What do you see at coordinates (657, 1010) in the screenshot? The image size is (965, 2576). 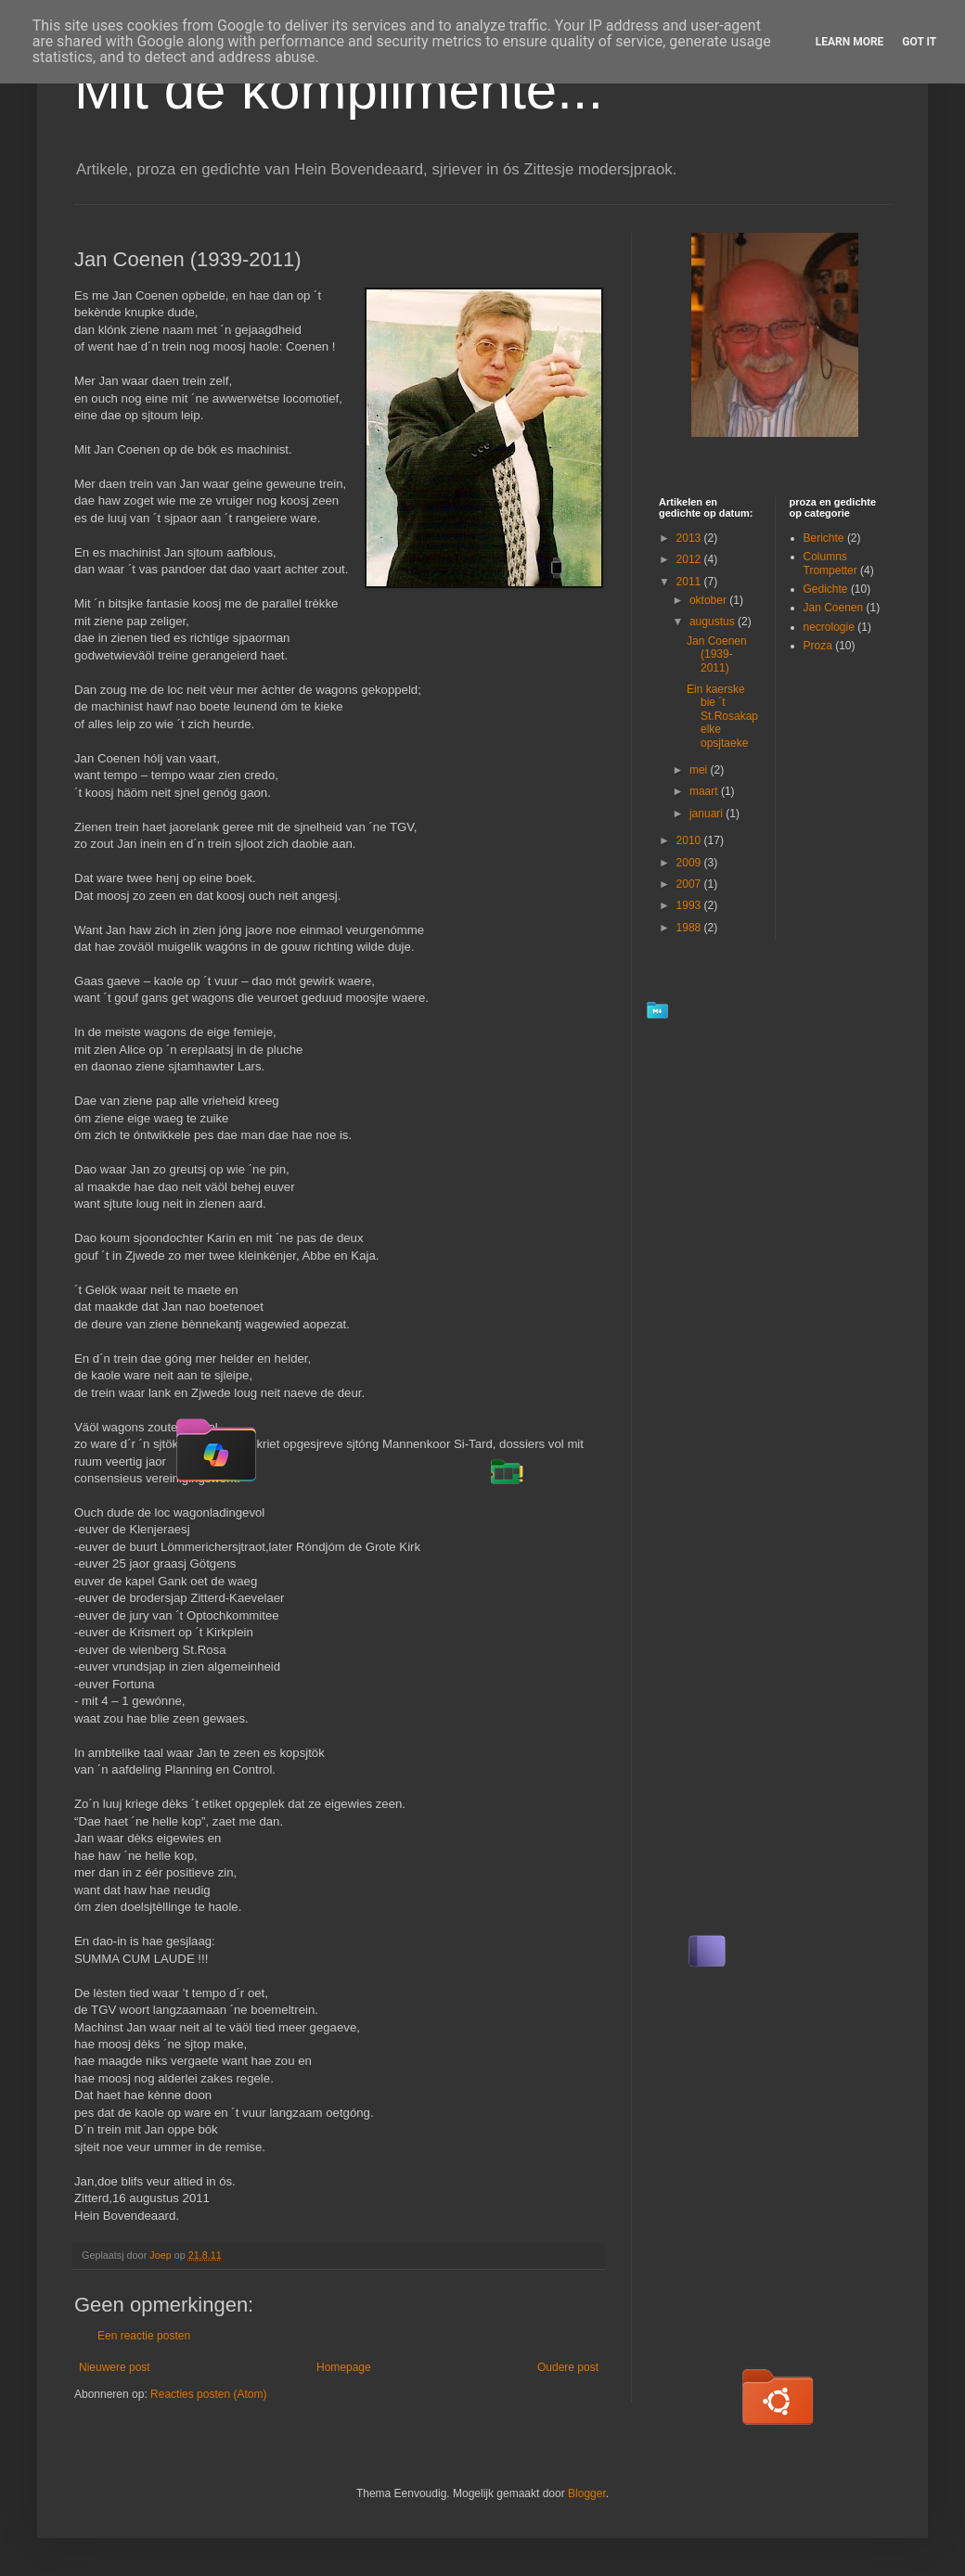 I see `folder containing markdown files` at bounding box center [657, 1010].